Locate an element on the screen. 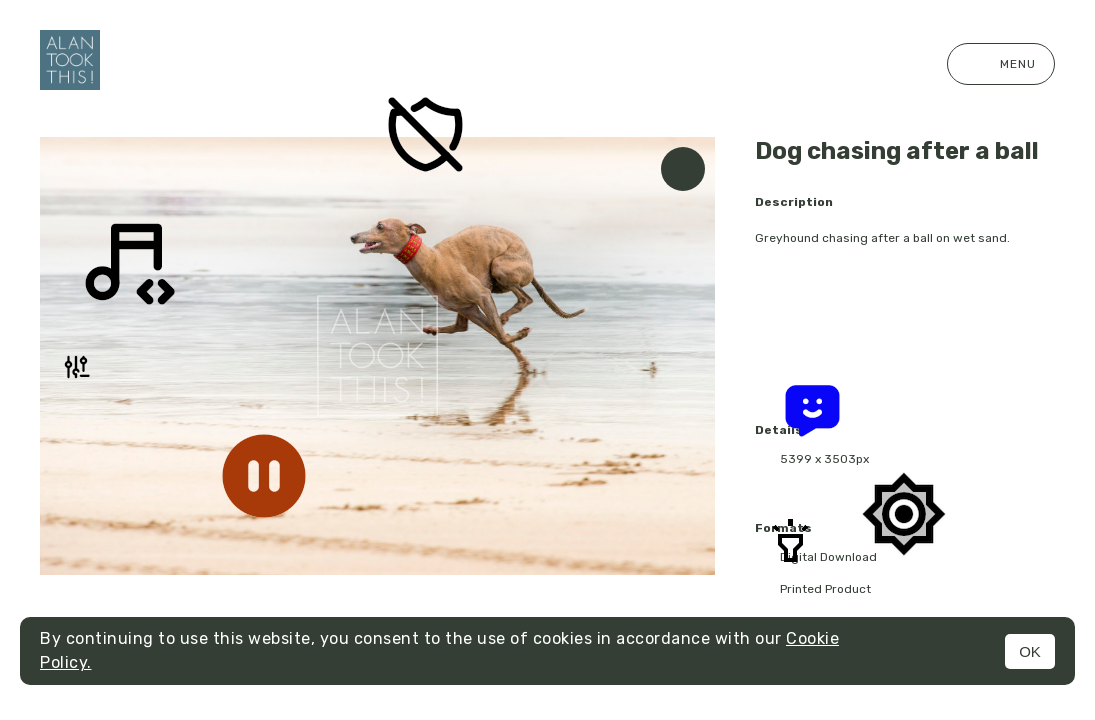  highlight selected text is located at coordinates (790, 540).